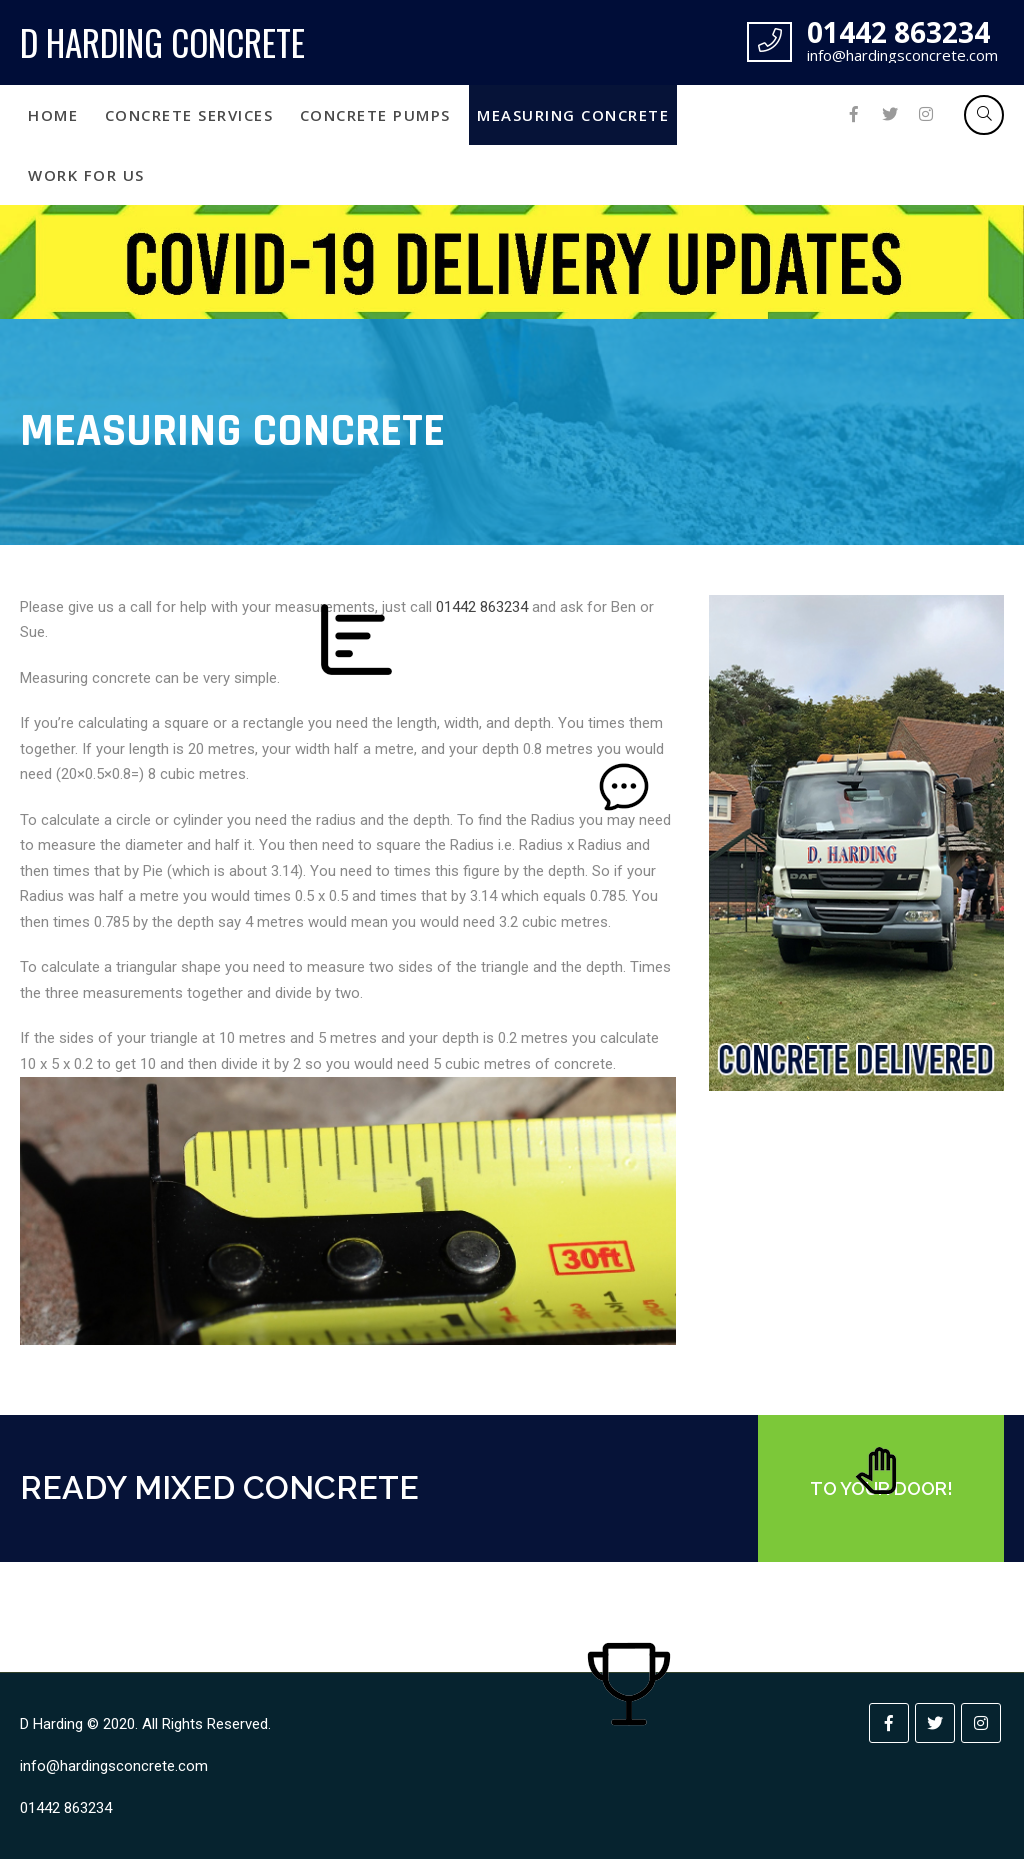 The image size is (1024, 1859). Describe the element at coordinates (356, 639) in the screenshot. I see `view declining metrics or statistics` at that location.